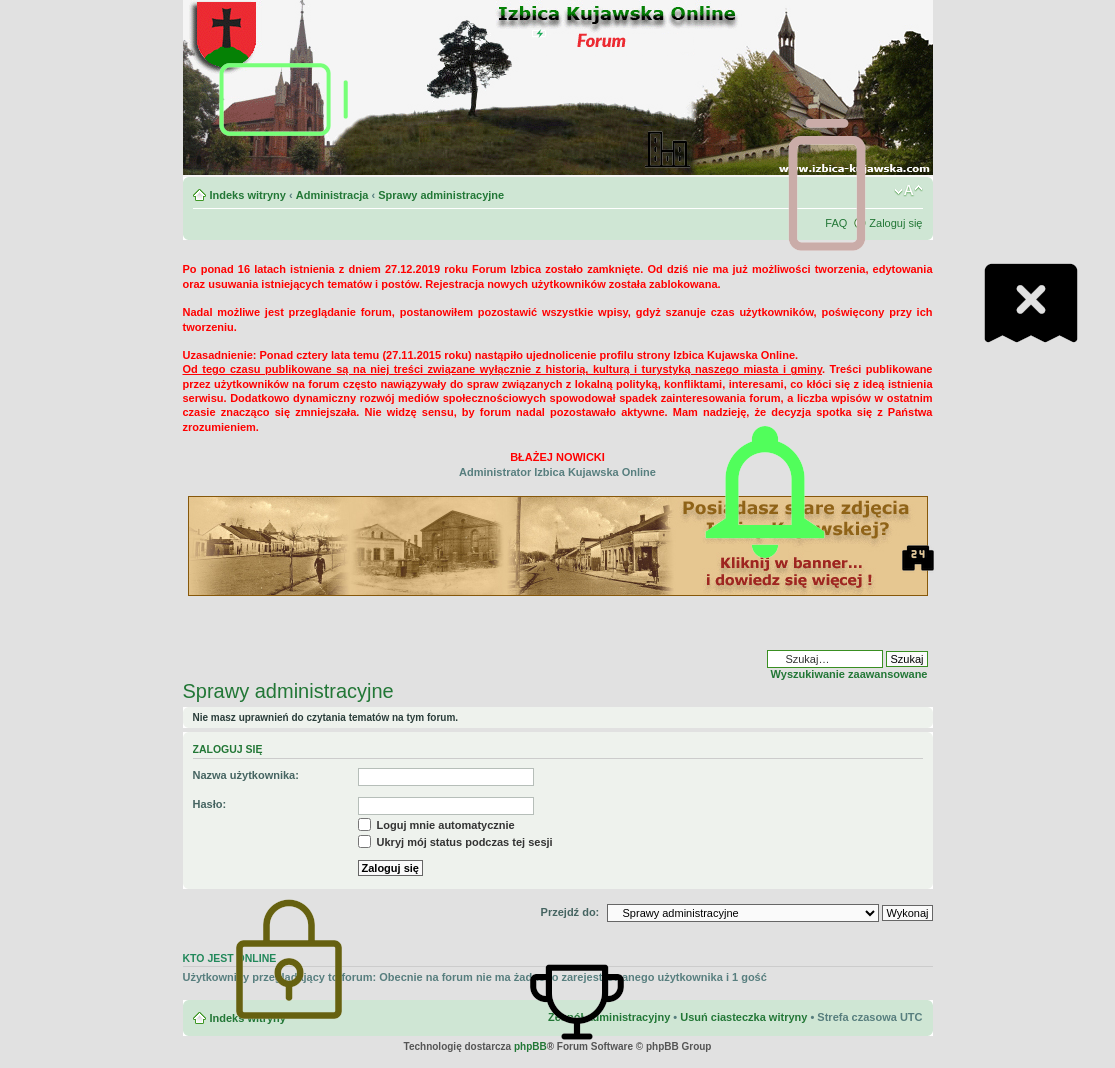 This screenshot has width=1115, height=1068. What do you see at coordinates (540, 33) in the screenshot?
I see `indicates battery is charging at 90%` at bounding box center [540, 33].